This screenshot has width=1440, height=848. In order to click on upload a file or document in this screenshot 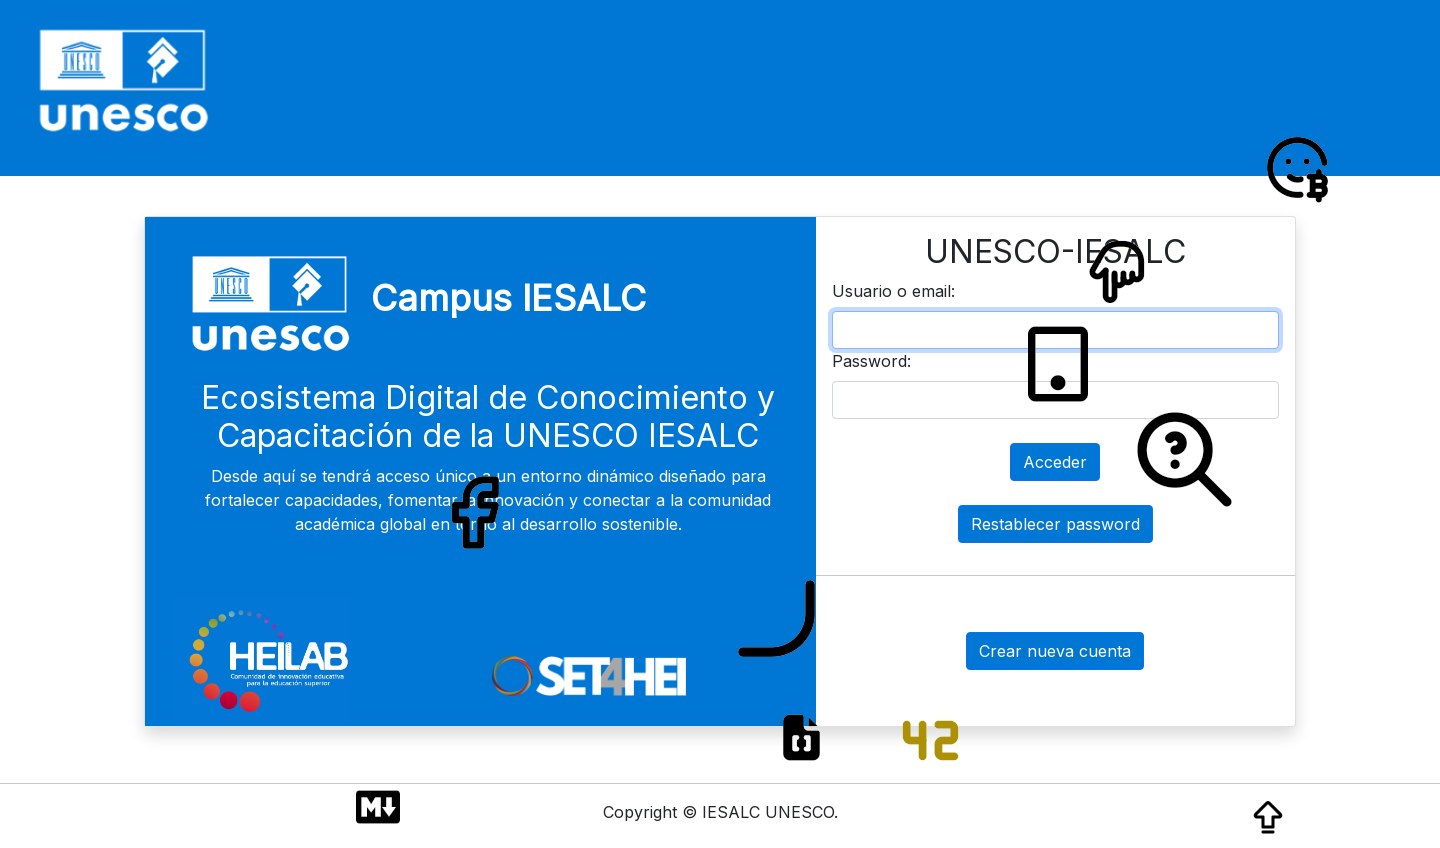, I will do `click(1268, 817)`.